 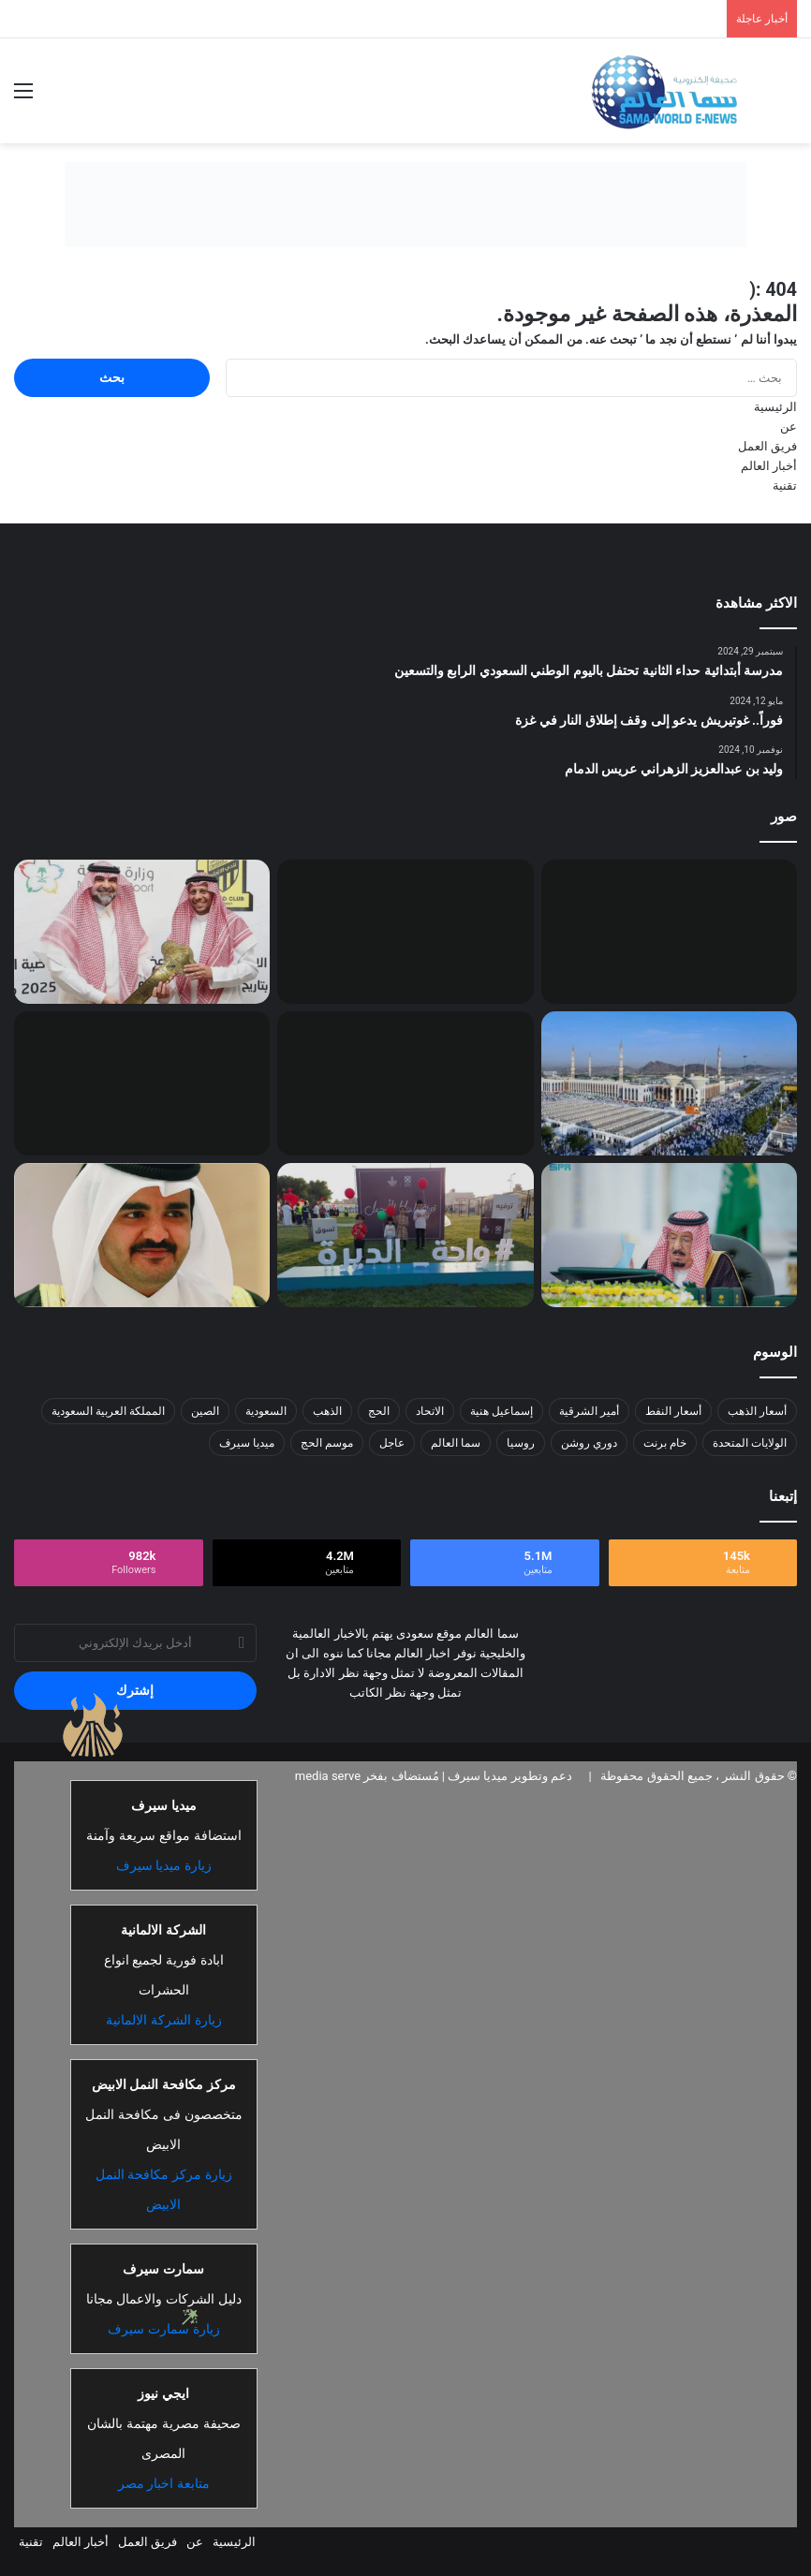 I want to click on apply magic effects or filters, so click(x=190, y=2317).